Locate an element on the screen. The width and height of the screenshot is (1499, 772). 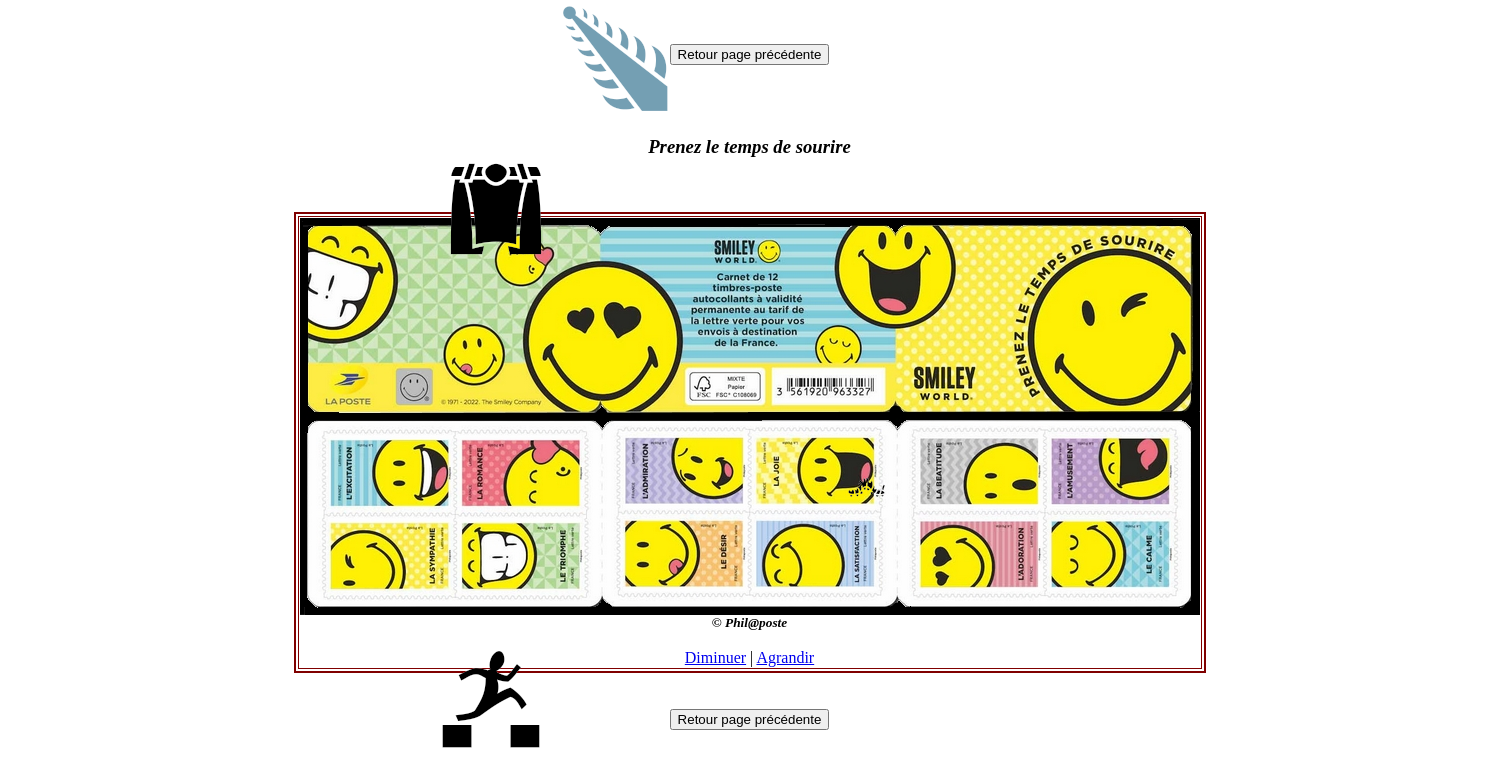
view garden pests or insects in a nature game is located at coordinates (866, 487).